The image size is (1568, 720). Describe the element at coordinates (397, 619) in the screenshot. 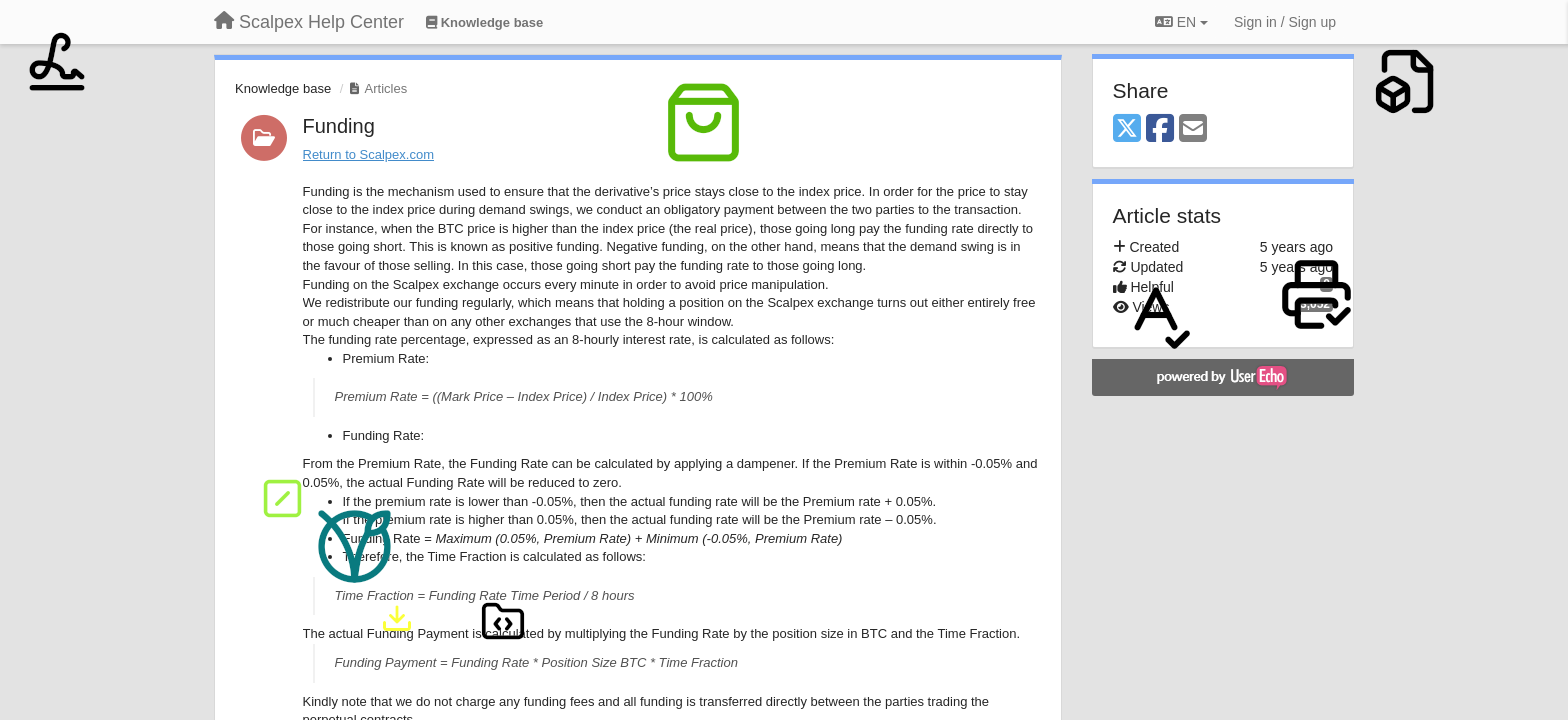

I see `download a file or document` at that location.